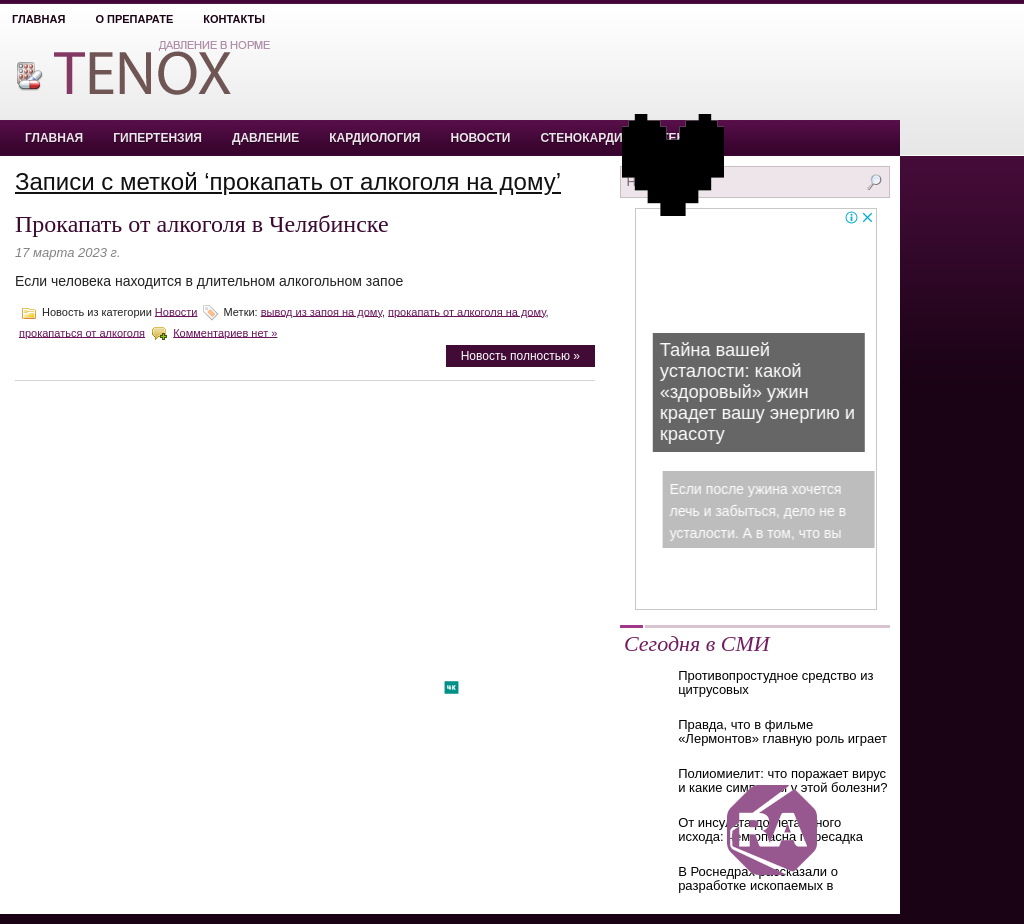 This screenshot has height=924, width=1024. What do you see at coordinates (451, 687) in the screenshot?
I see `indicates 4k video quality available` at bounding box center [451, 687].